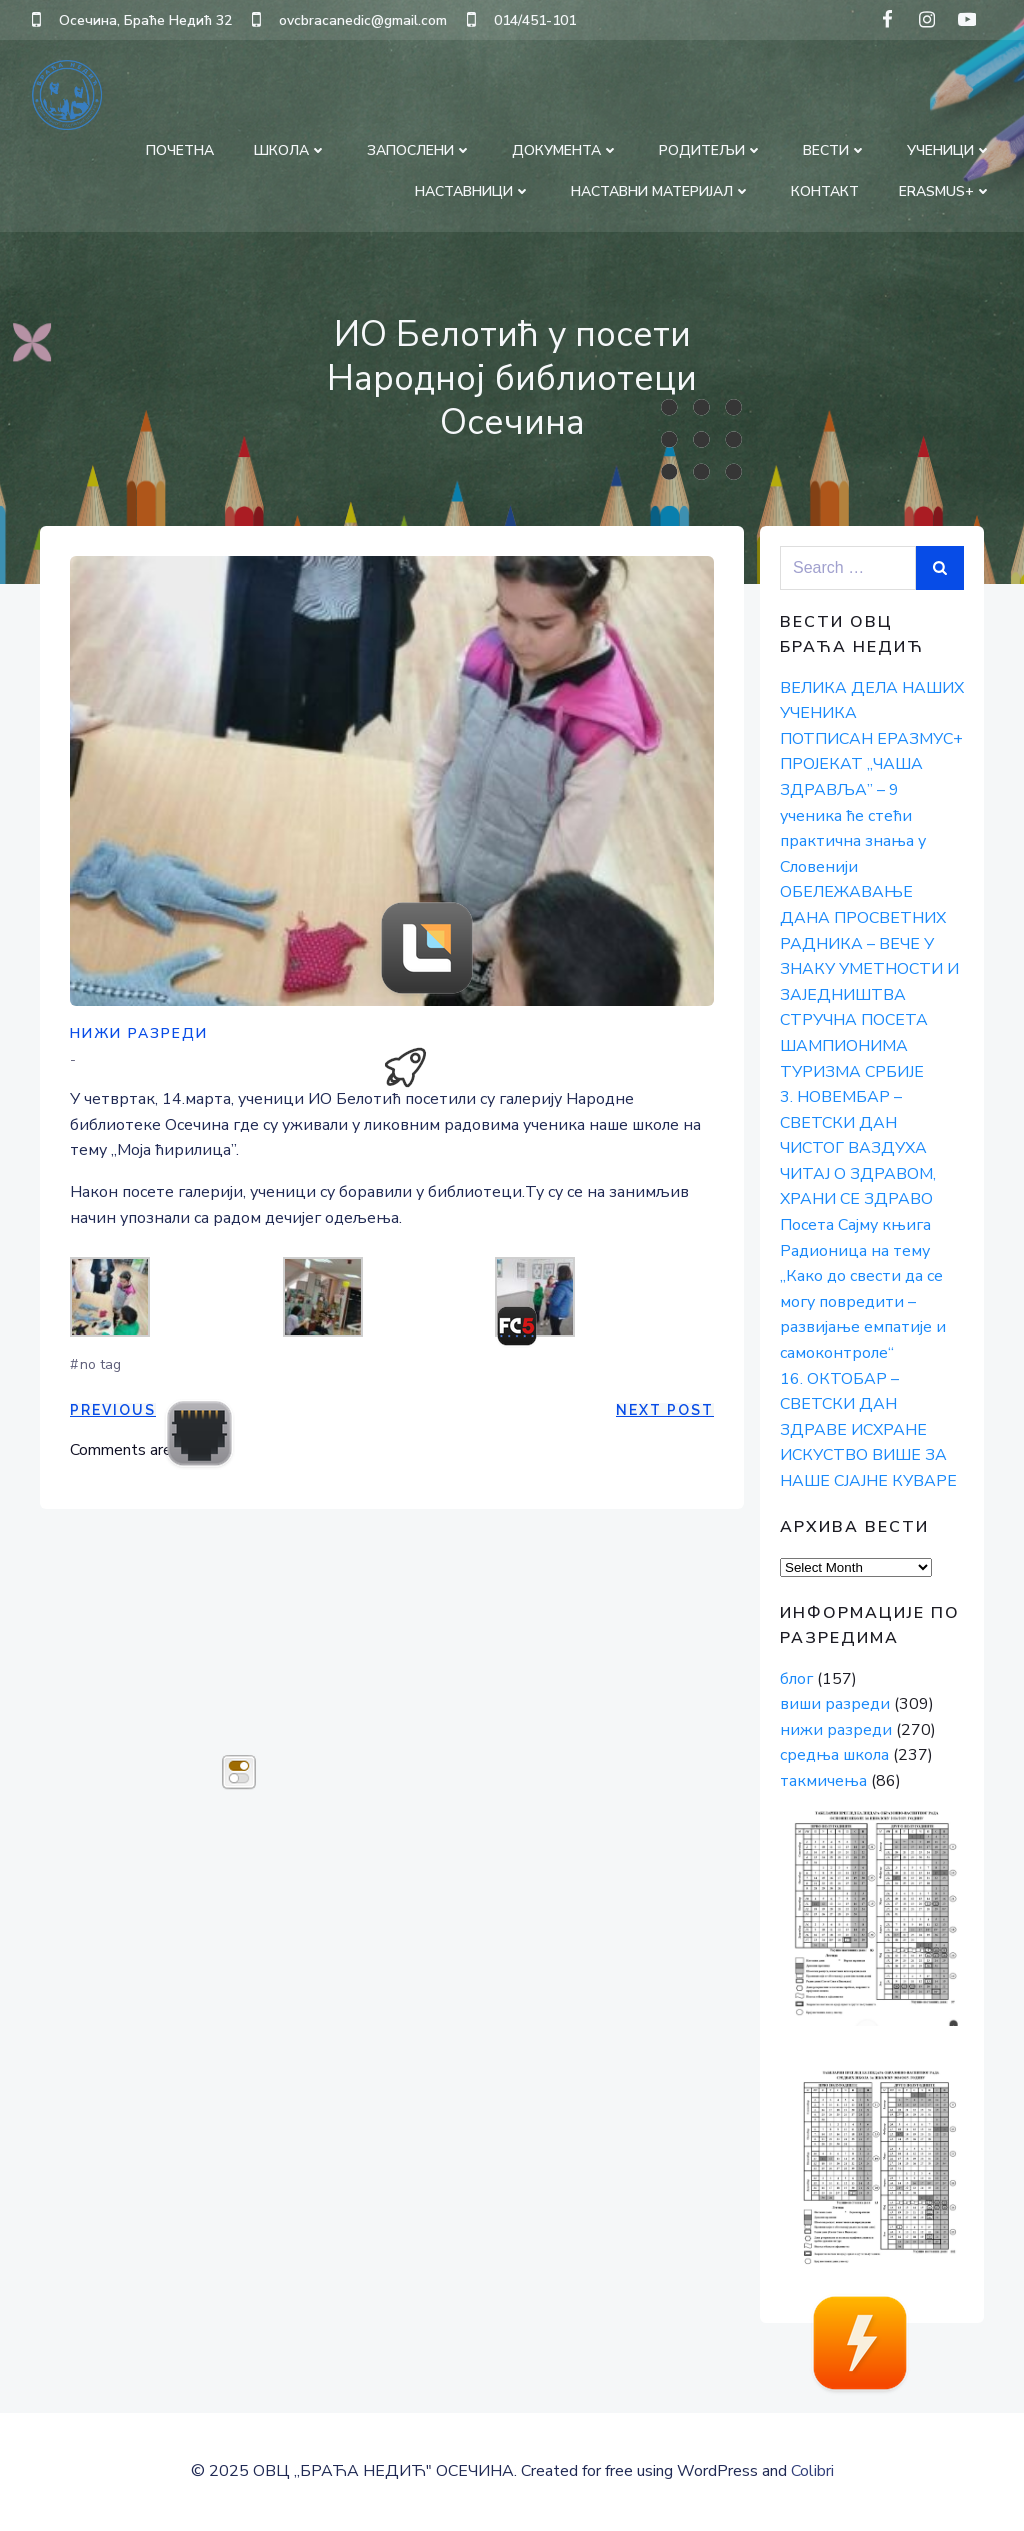  Describe the element at coordinates (860, 2343) in the screenshot. I see `open newsflash rss reader app` at that location.